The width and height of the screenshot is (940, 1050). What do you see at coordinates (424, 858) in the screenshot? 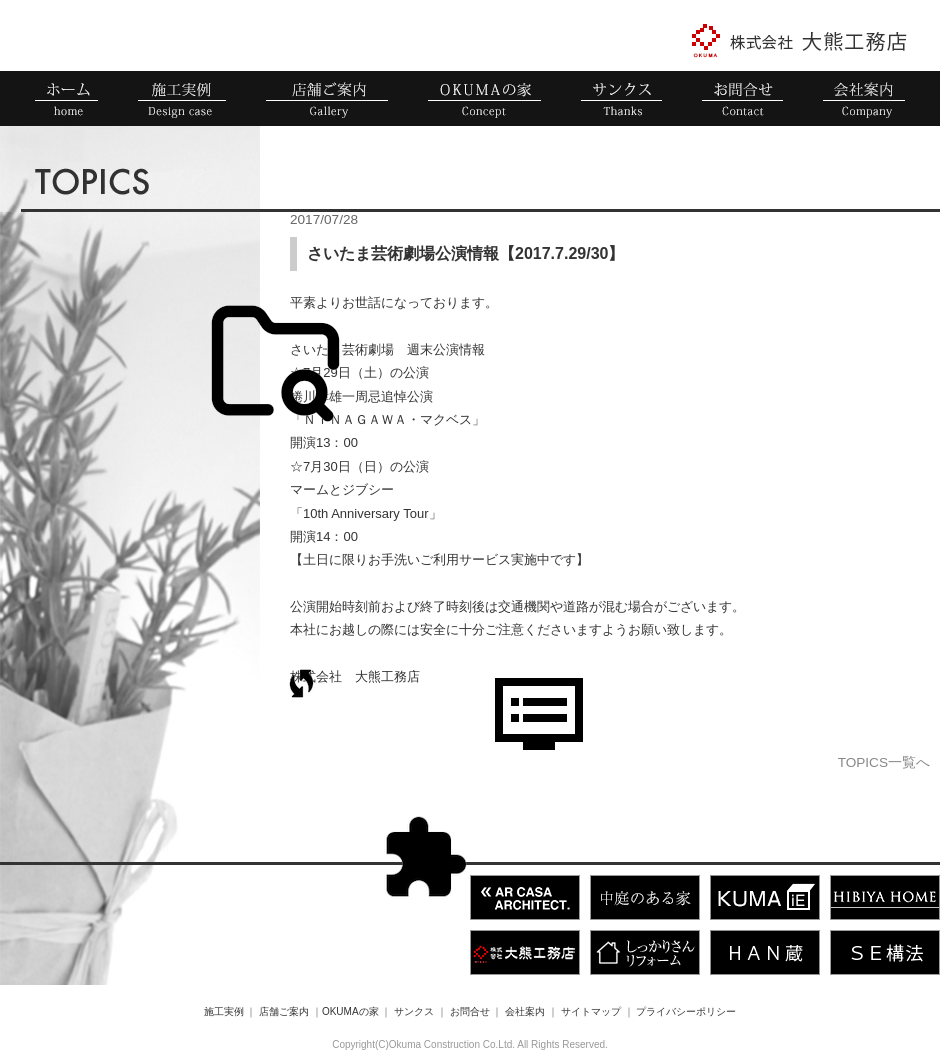
I see `access browser extensions` at bounding box center [424, 858].